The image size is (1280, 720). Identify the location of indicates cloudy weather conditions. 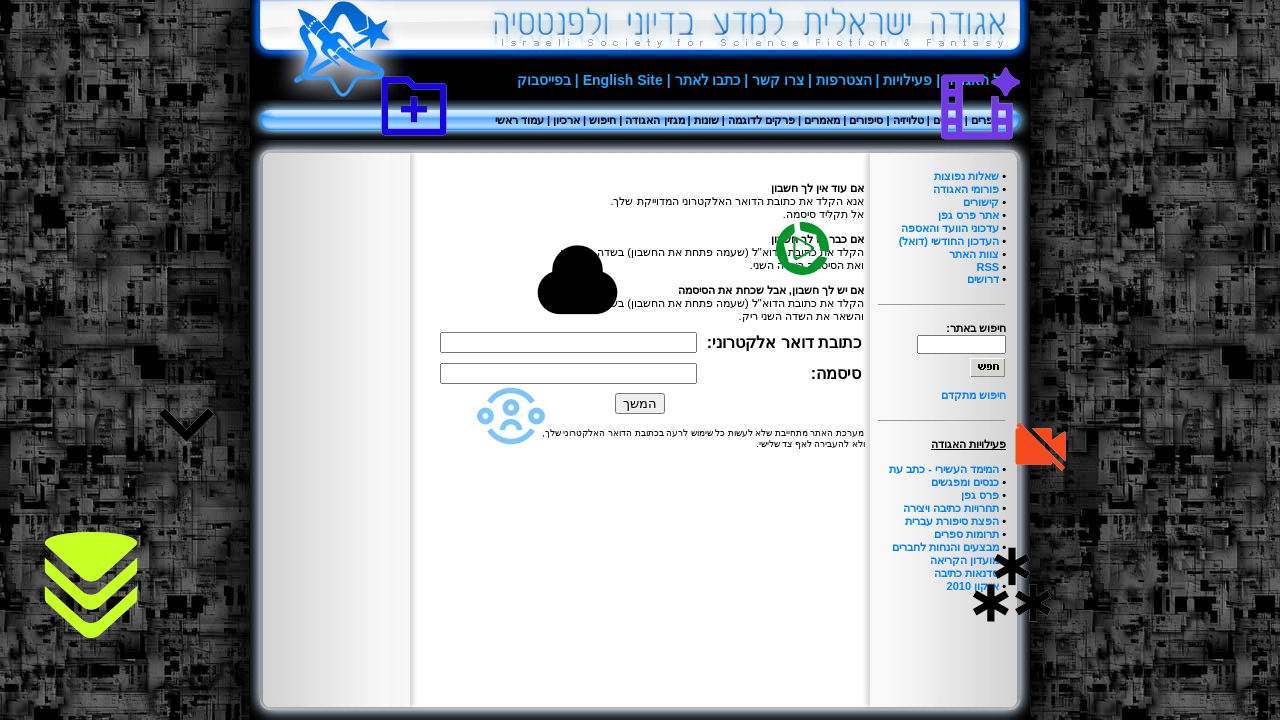
(577, 281).